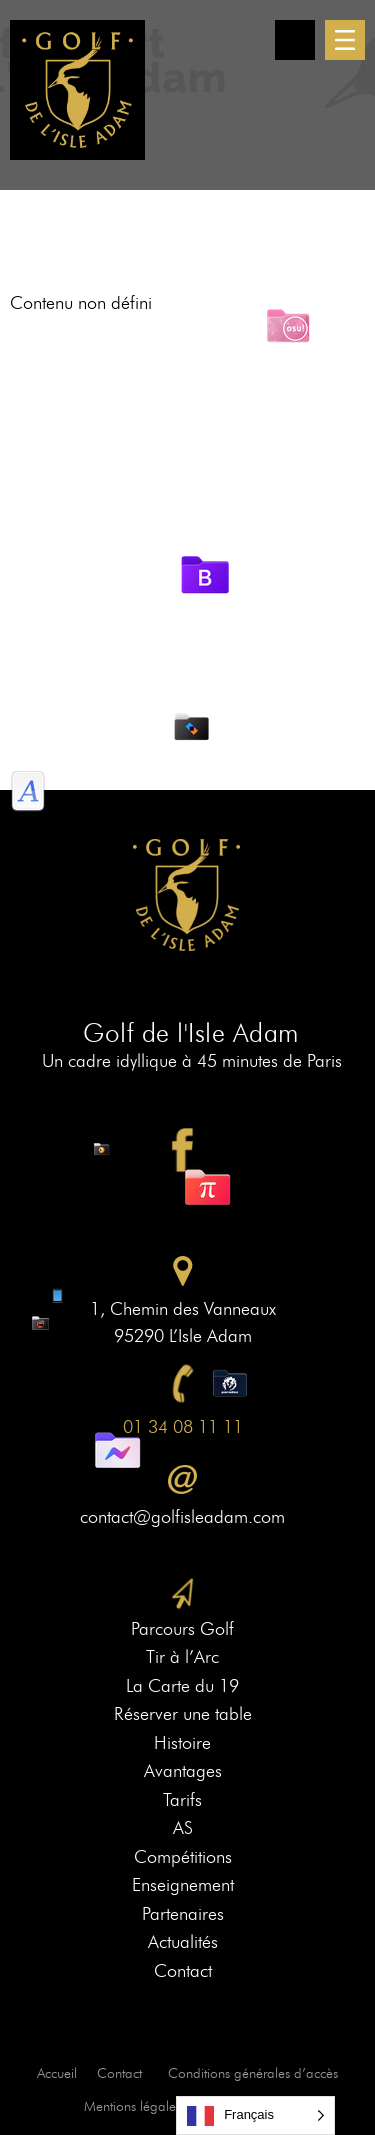 Image resolution: width=375 pixels, height=2135 pixels. What do you see at coordinates (230, 1384) in the screenshot?
I see `open paradox interactive game files folder` at bounding box center [230, 1384].